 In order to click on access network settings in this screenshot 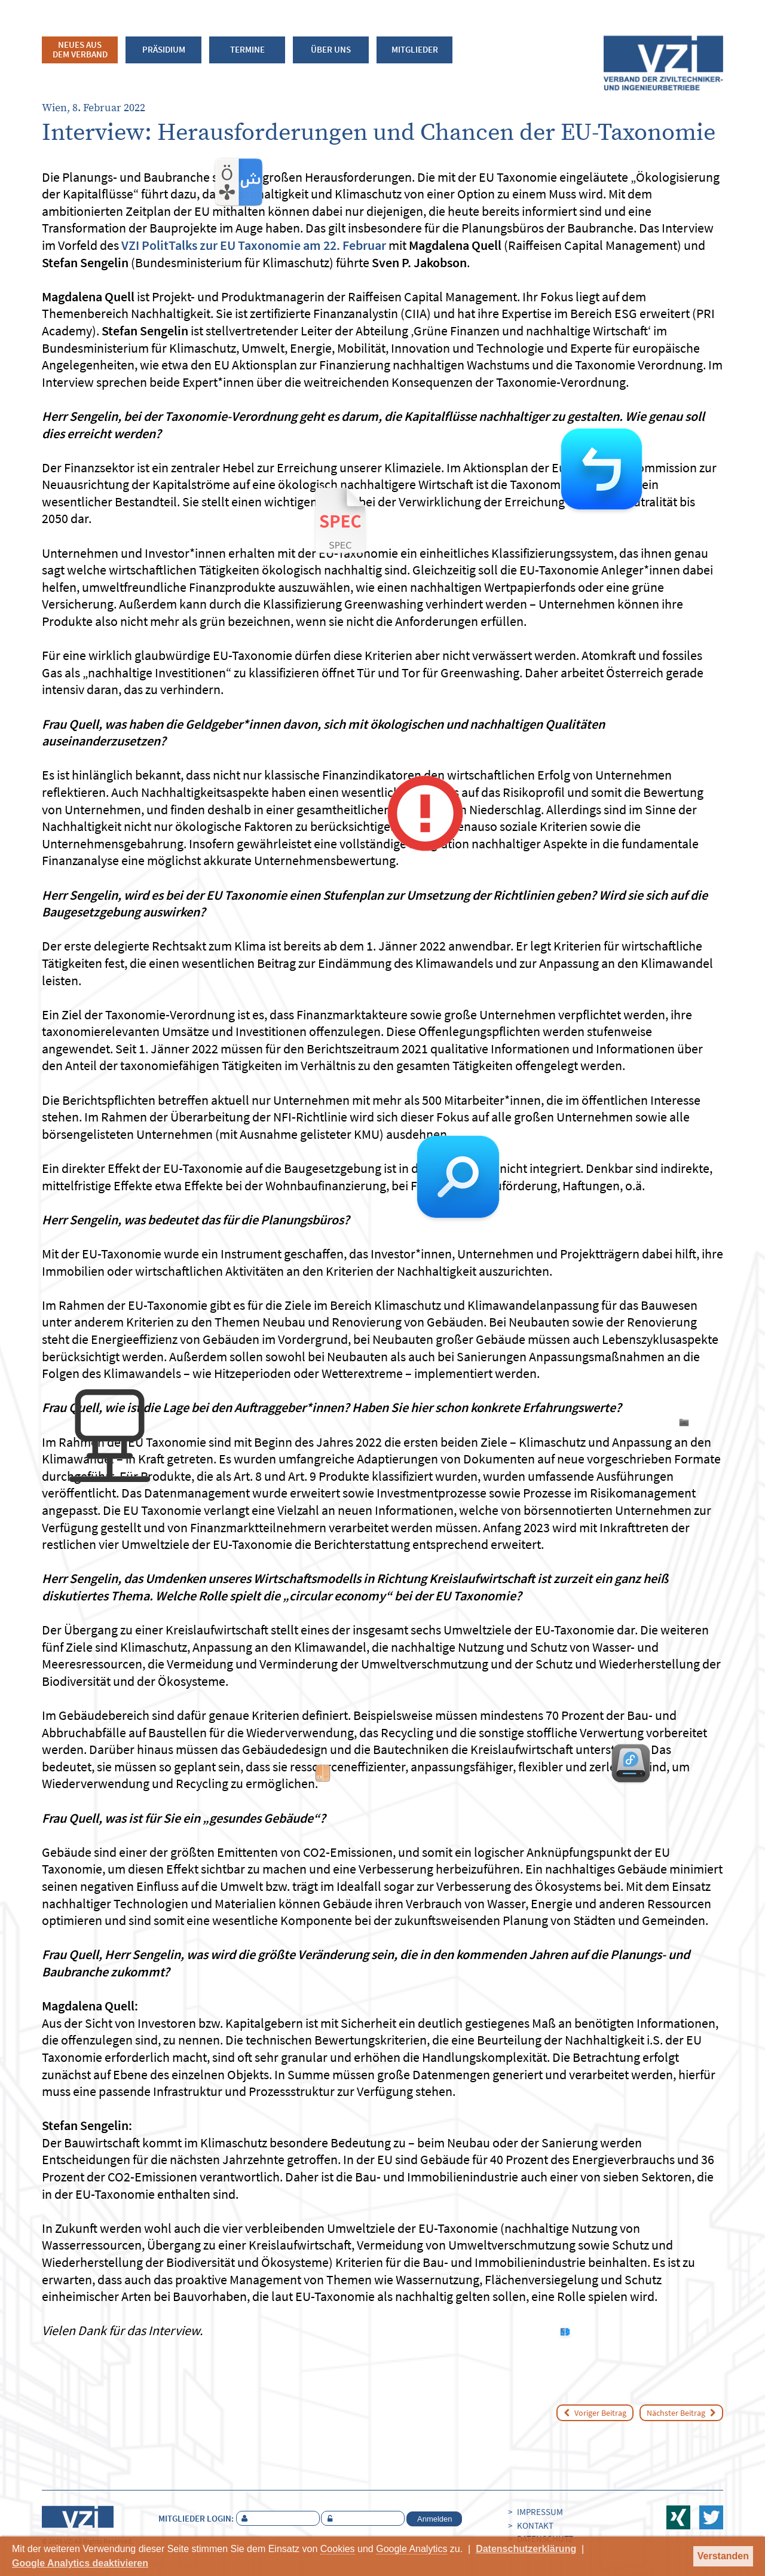, I will do `click(109, 1435)`.